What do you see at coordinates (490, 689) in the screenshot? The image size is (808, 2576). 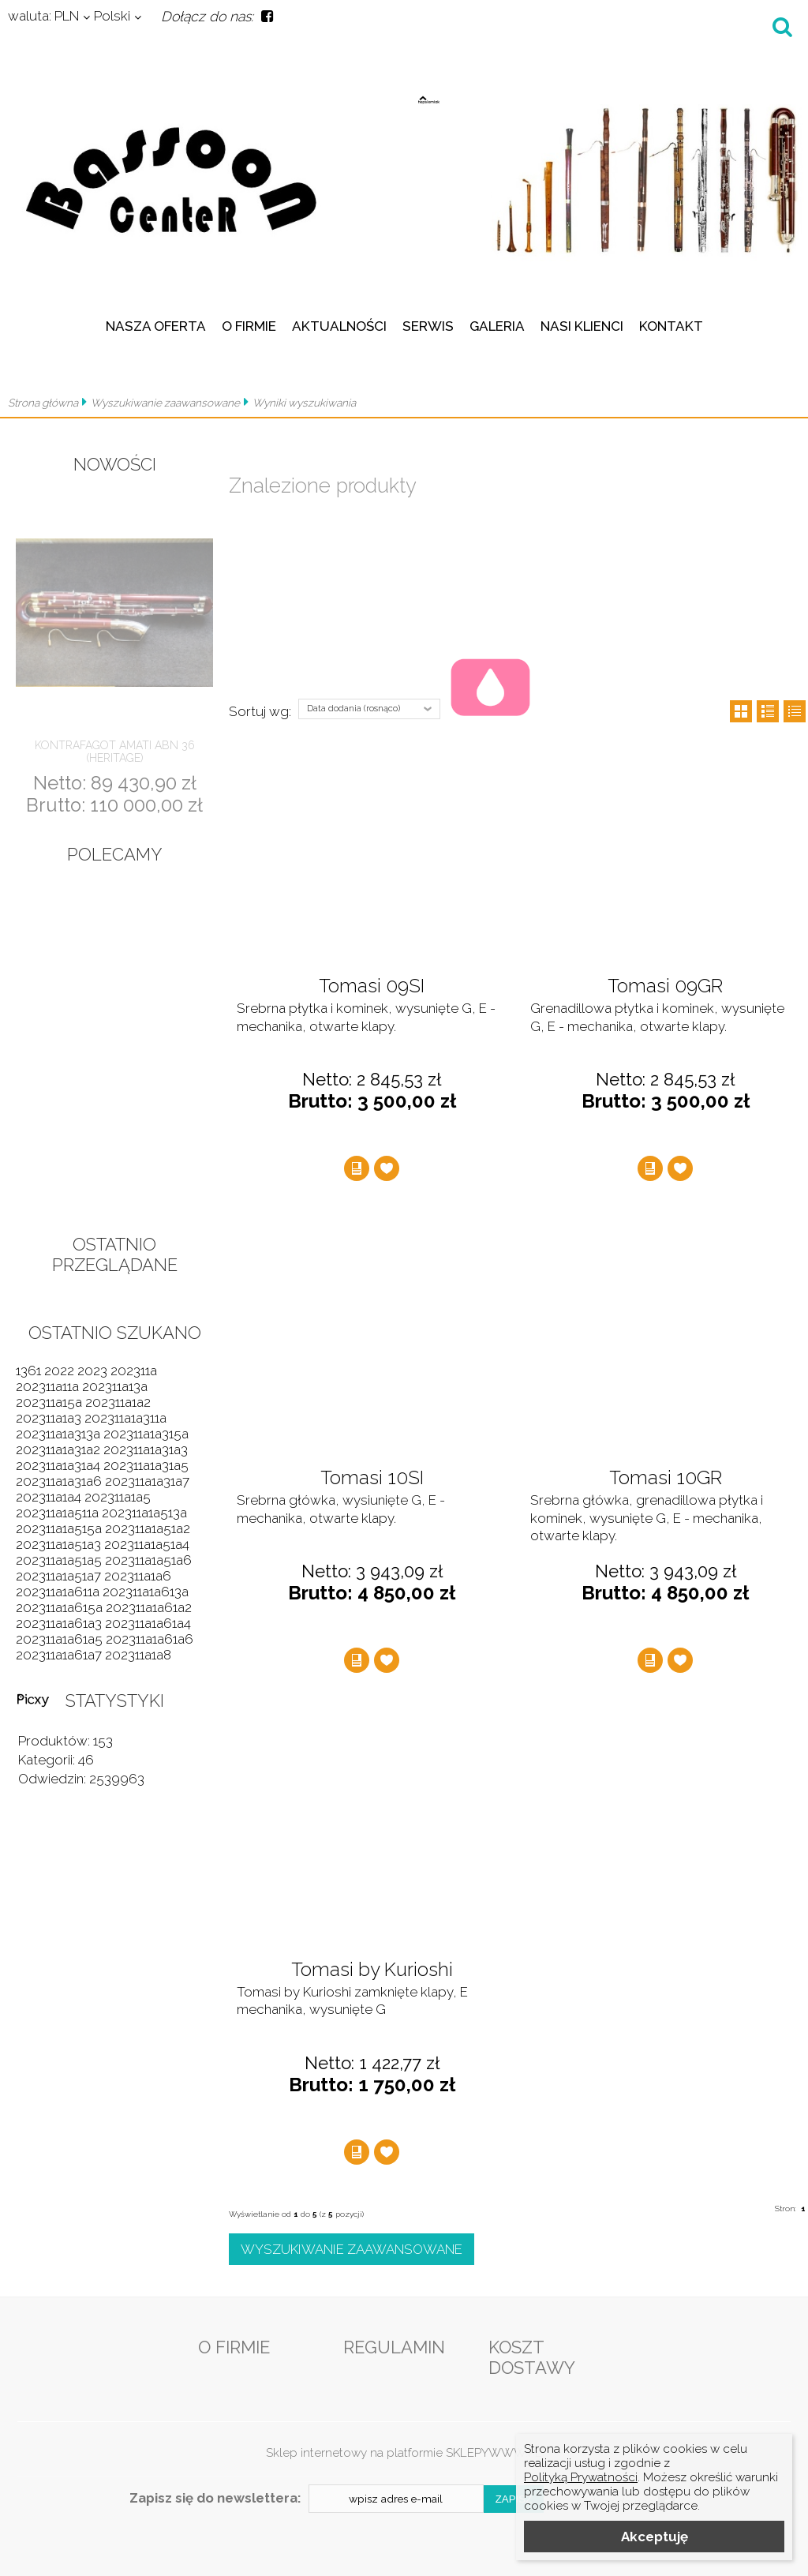 I see `lumon industries logo from the TV series severance` at bounding box center [490, 689].